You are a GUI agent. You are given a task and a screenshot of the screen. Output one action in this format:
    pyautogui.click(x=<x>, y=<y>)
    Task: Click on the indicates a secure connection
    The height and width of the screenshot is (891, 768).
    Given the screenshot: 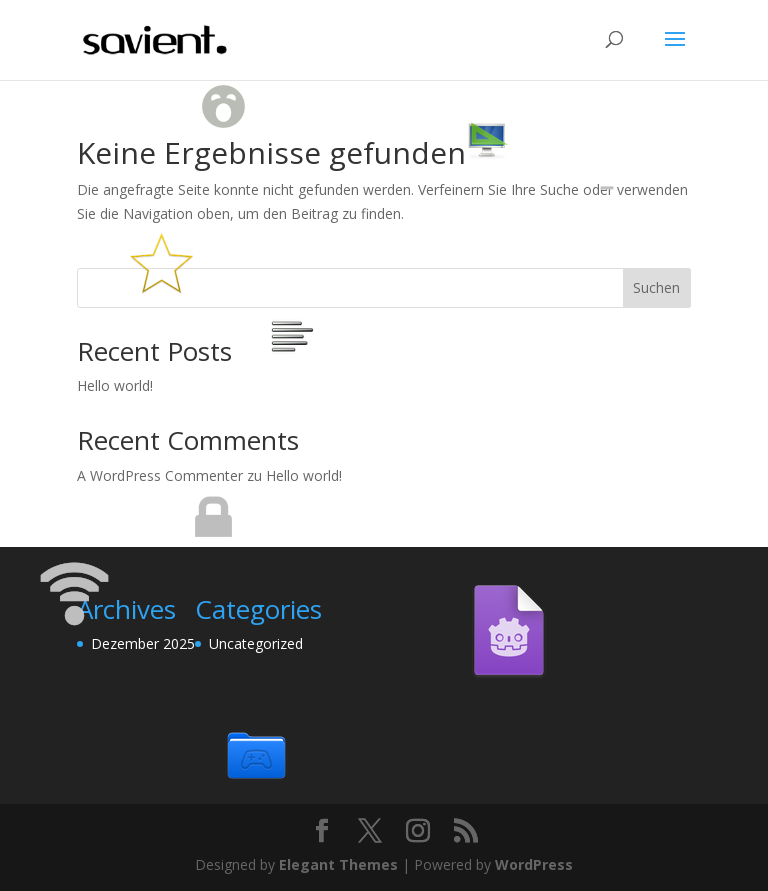 What is the action you would take?
    pyautogui.click(x=213, y=518)
    